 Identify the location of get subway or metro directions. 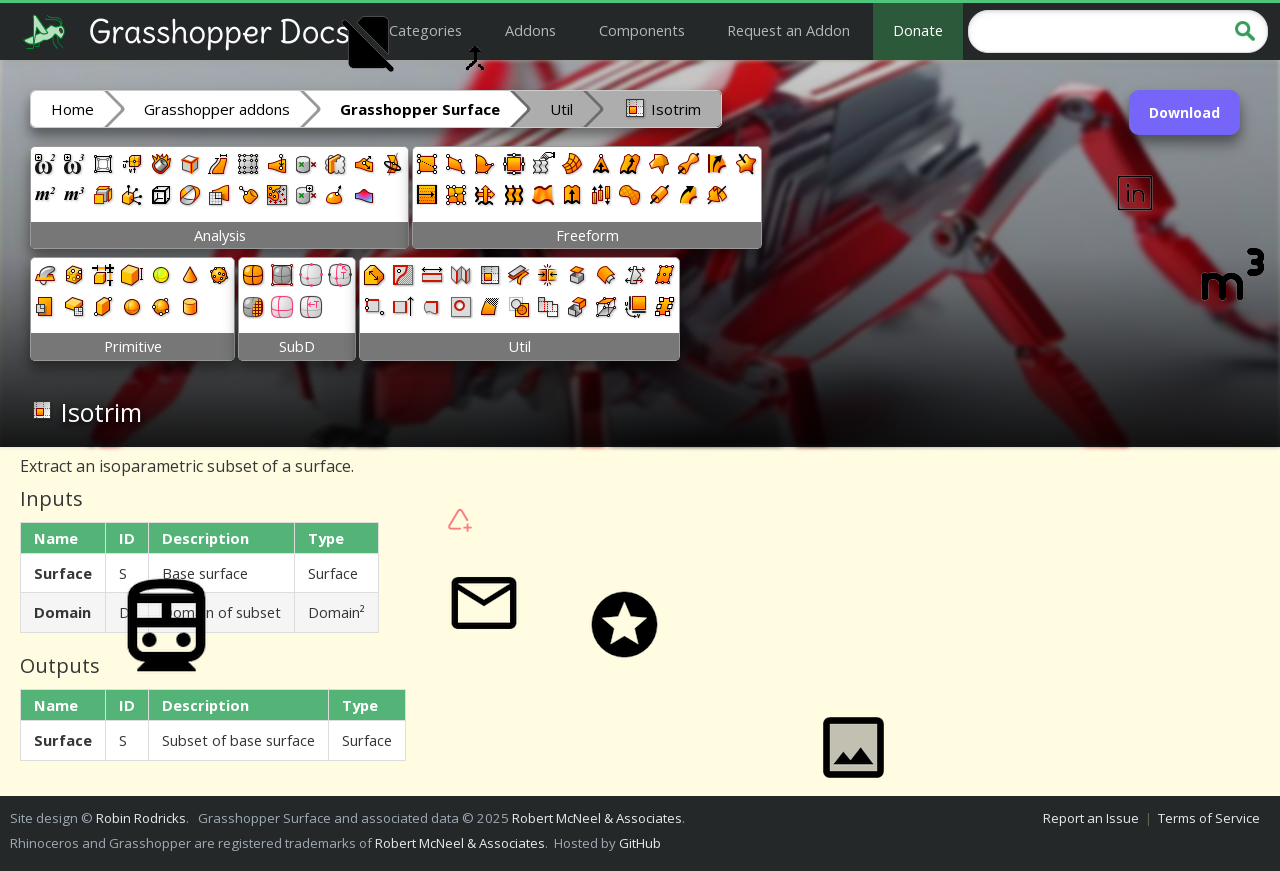
(166, 627).